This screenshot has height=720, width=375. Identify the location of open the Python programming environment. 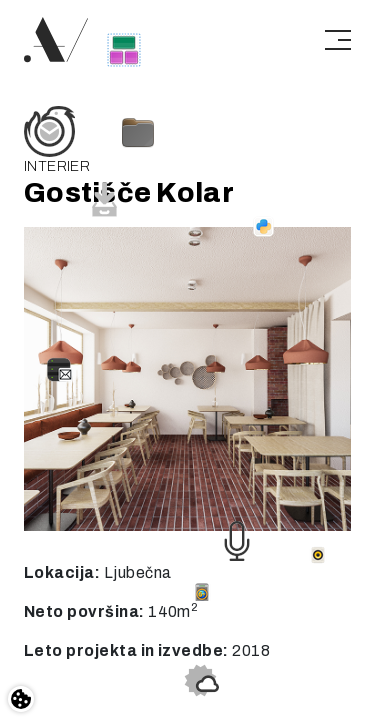
(263, 226).